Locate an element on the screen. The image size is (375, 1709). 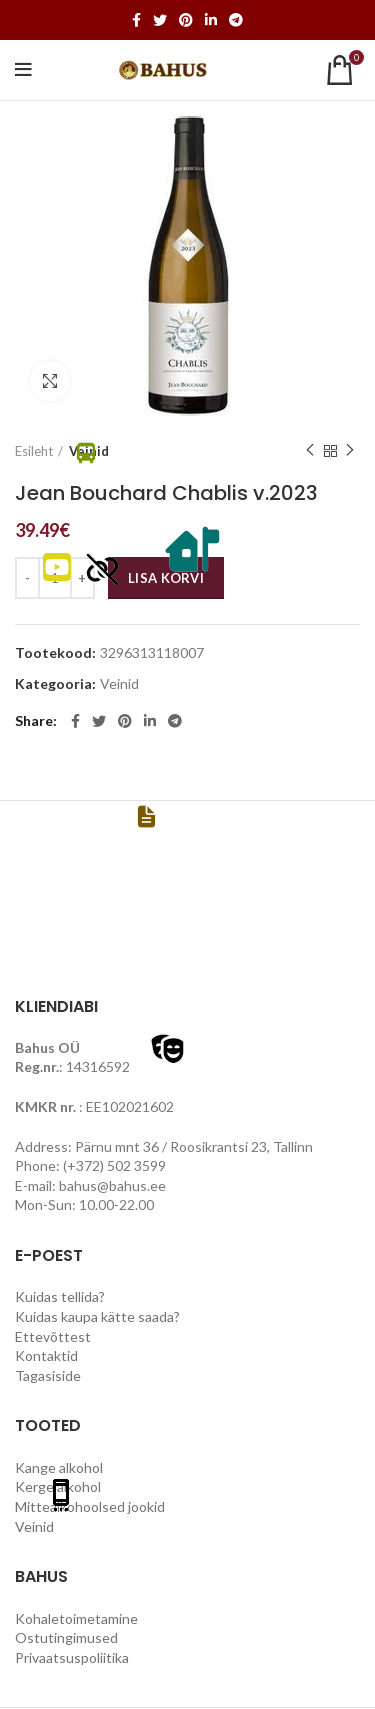
view your home address or primary location is located at coordinates (192, 549).